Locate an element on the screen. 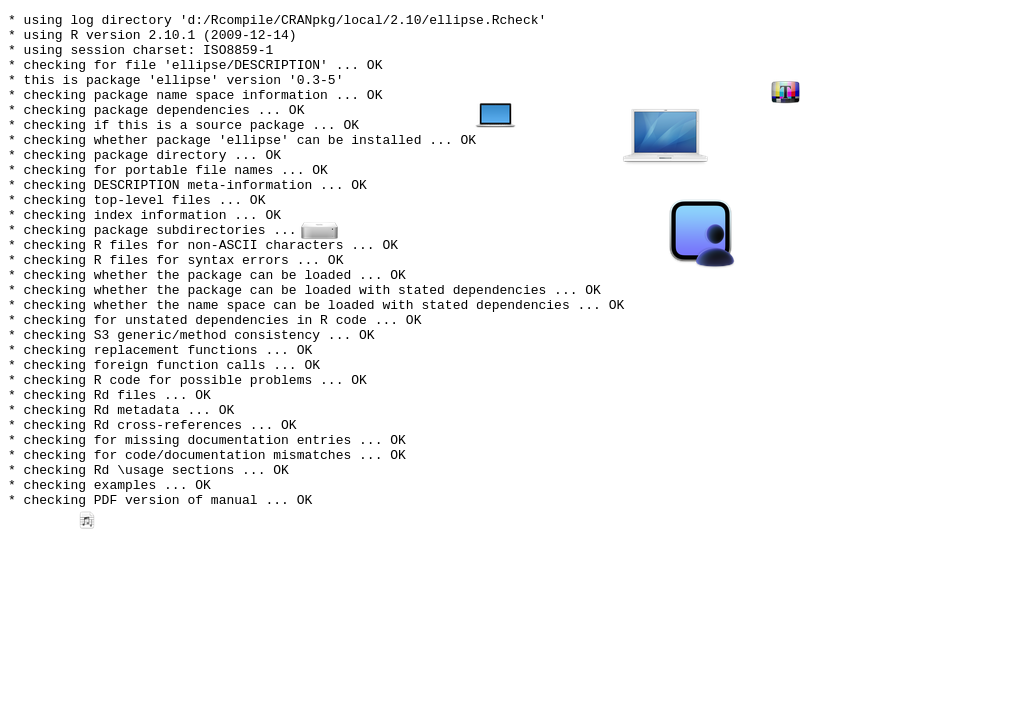 Image resolution: width=1024 pixels, height=720 pixels. mac mini server device is located at coordinates (319, 227).